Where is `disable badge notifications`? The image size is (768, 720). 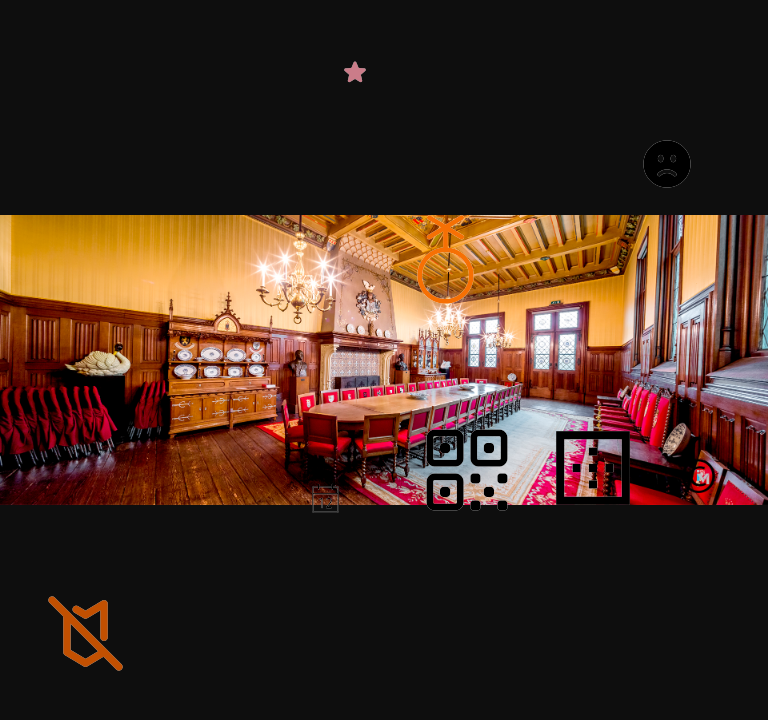 disable badge notifications is located at coordinates (85, 633).